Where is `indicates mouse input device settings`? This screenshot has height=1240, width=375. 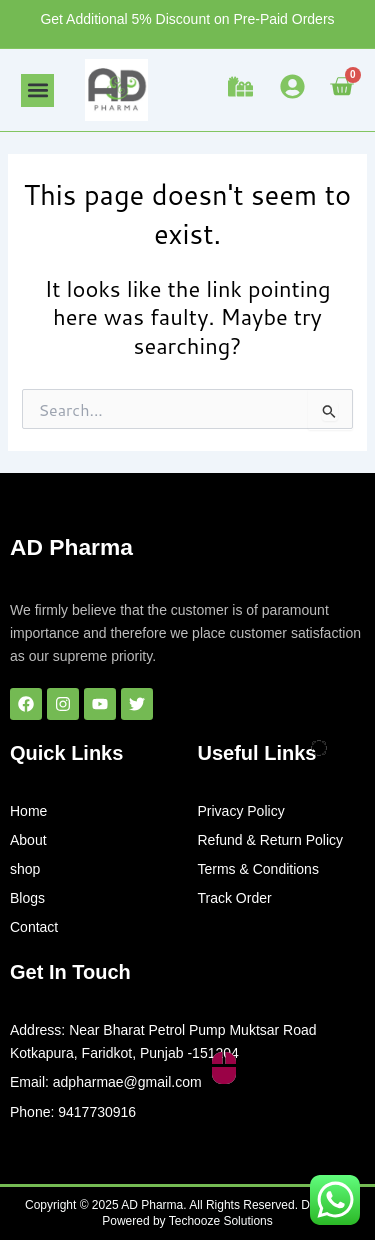 indicates mouse input device settings is located at coordinates (224, 1068).